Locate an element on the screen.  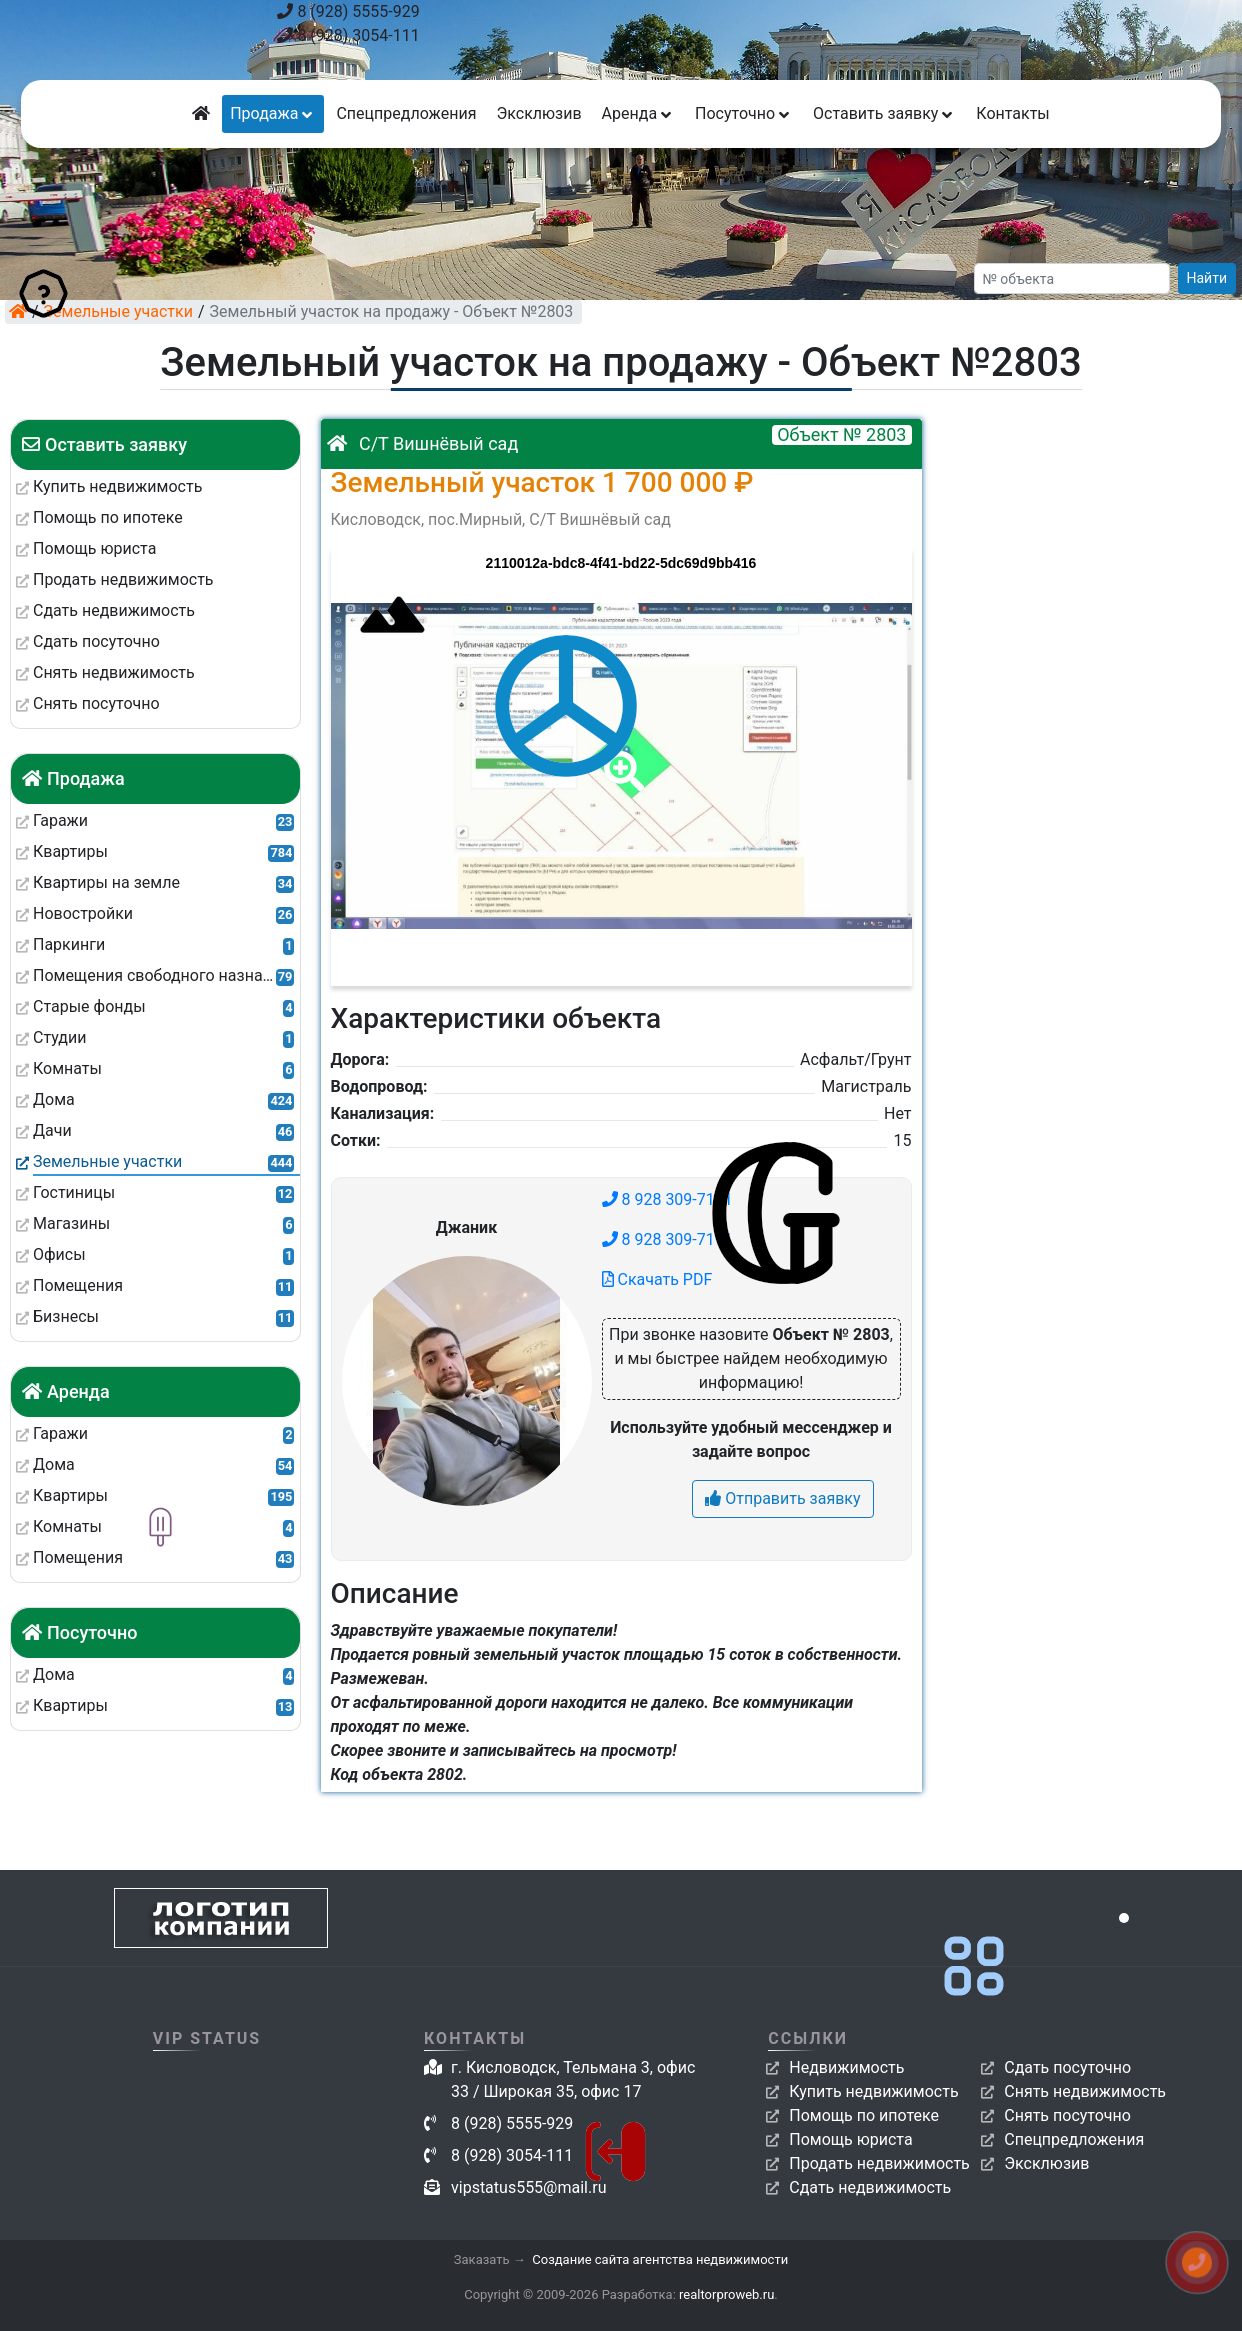
link to The Guardian news website is located at coordinates (776, 1213).